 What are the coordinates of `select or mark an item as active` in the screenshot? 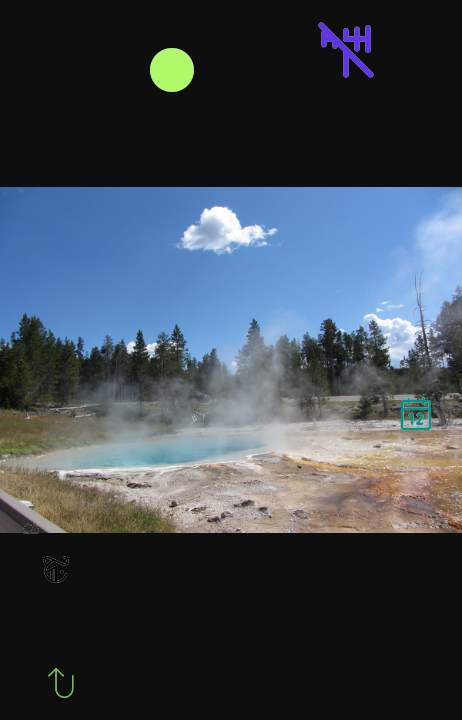 It's located at (172, 70).